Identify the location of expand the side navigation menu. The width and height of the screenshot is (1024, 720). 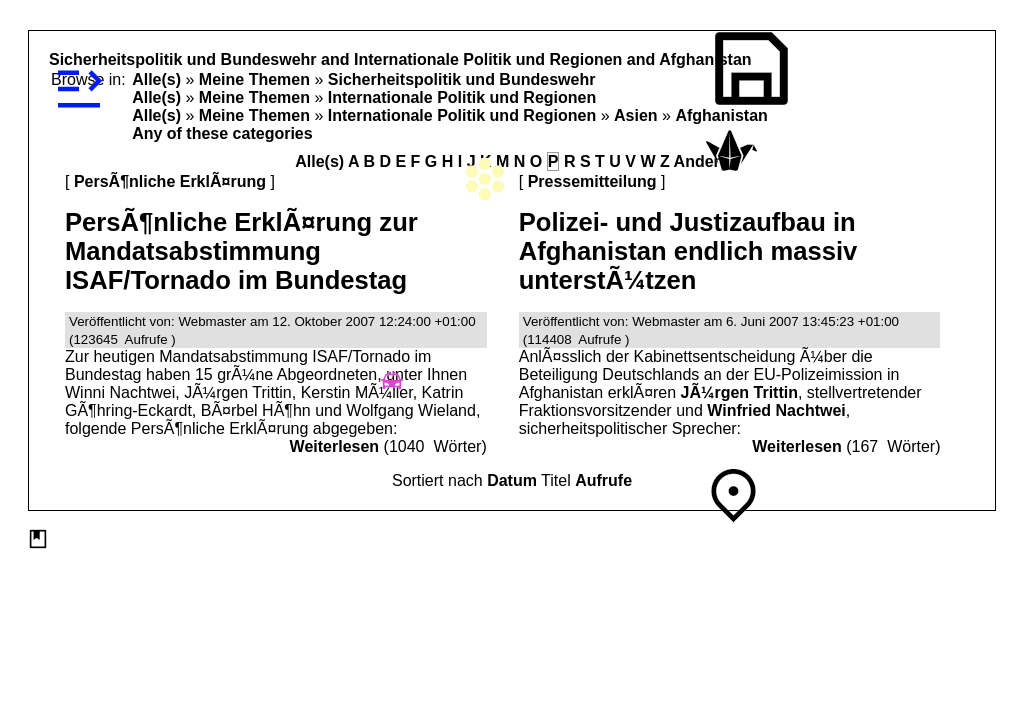
(79, 89).